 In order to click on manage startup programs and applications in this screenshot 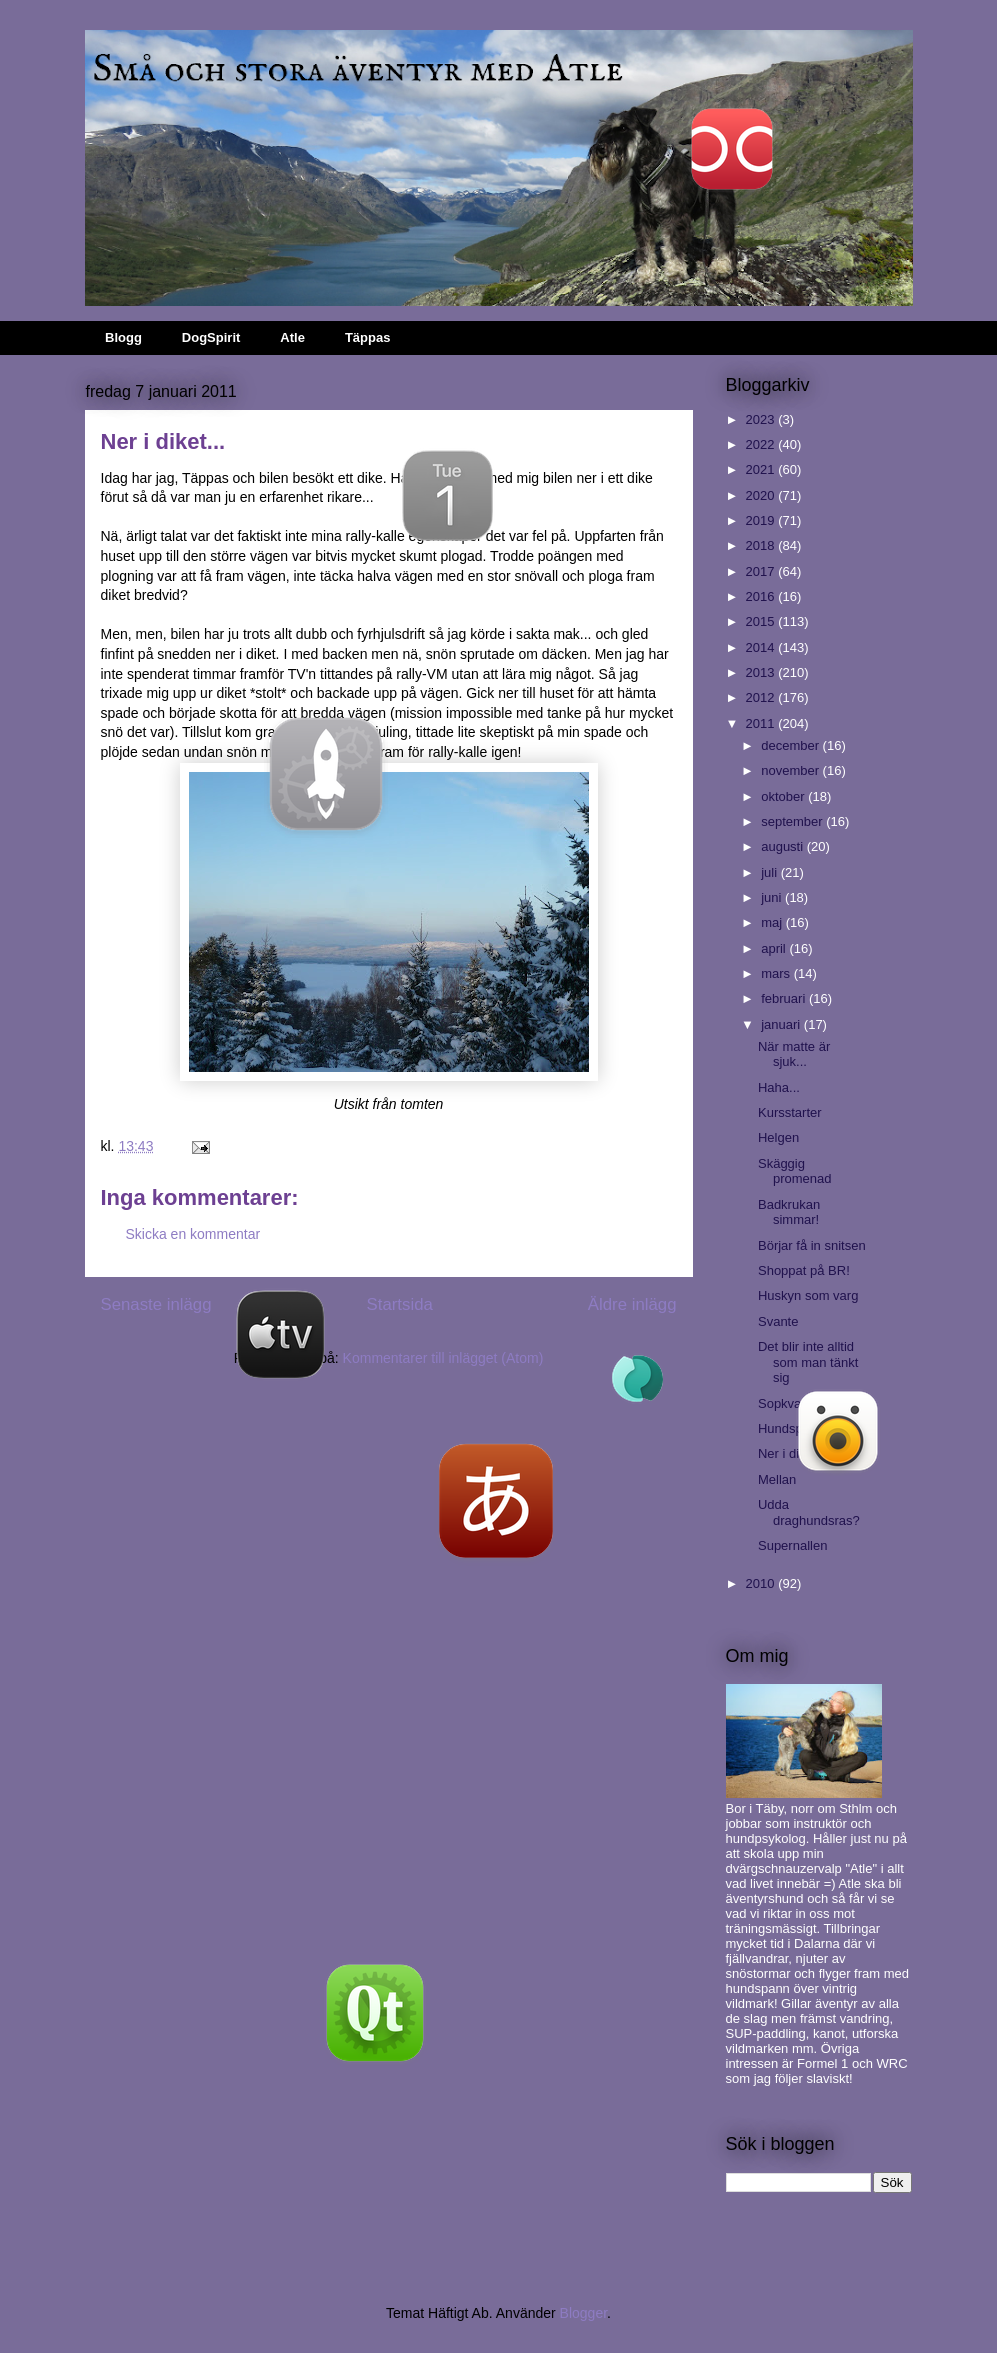, I will do `click(326, 776)`.